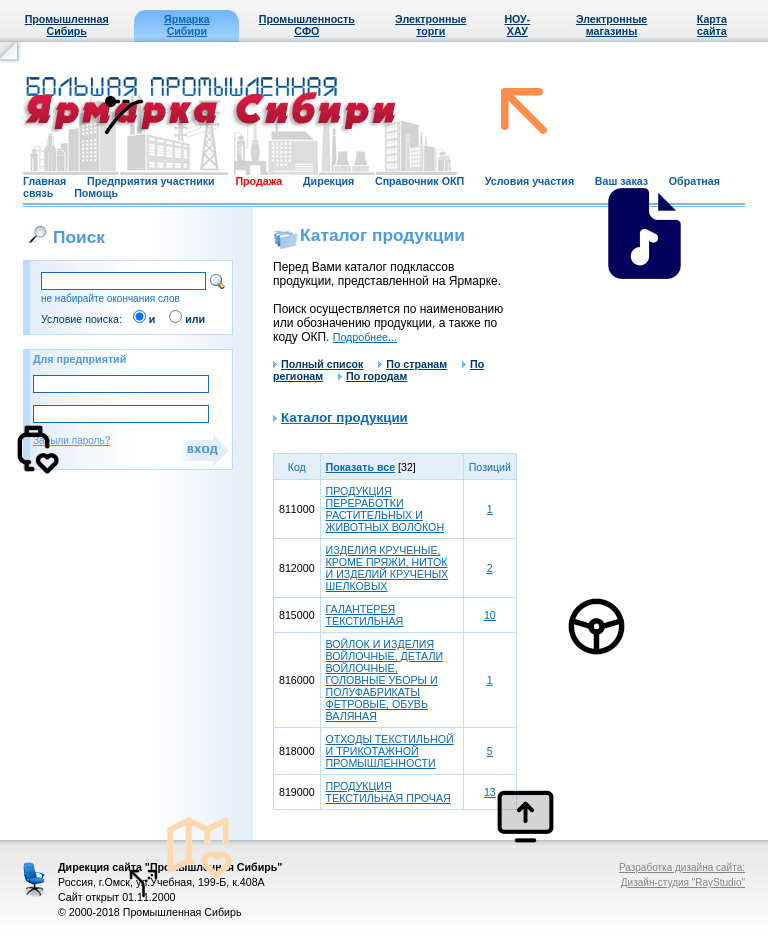 The image size is (768, 939). What do you see at coordinates (596, 626) in the screenshot?
I see `access vehicle or driving controls` at bounding box center [596, 626].